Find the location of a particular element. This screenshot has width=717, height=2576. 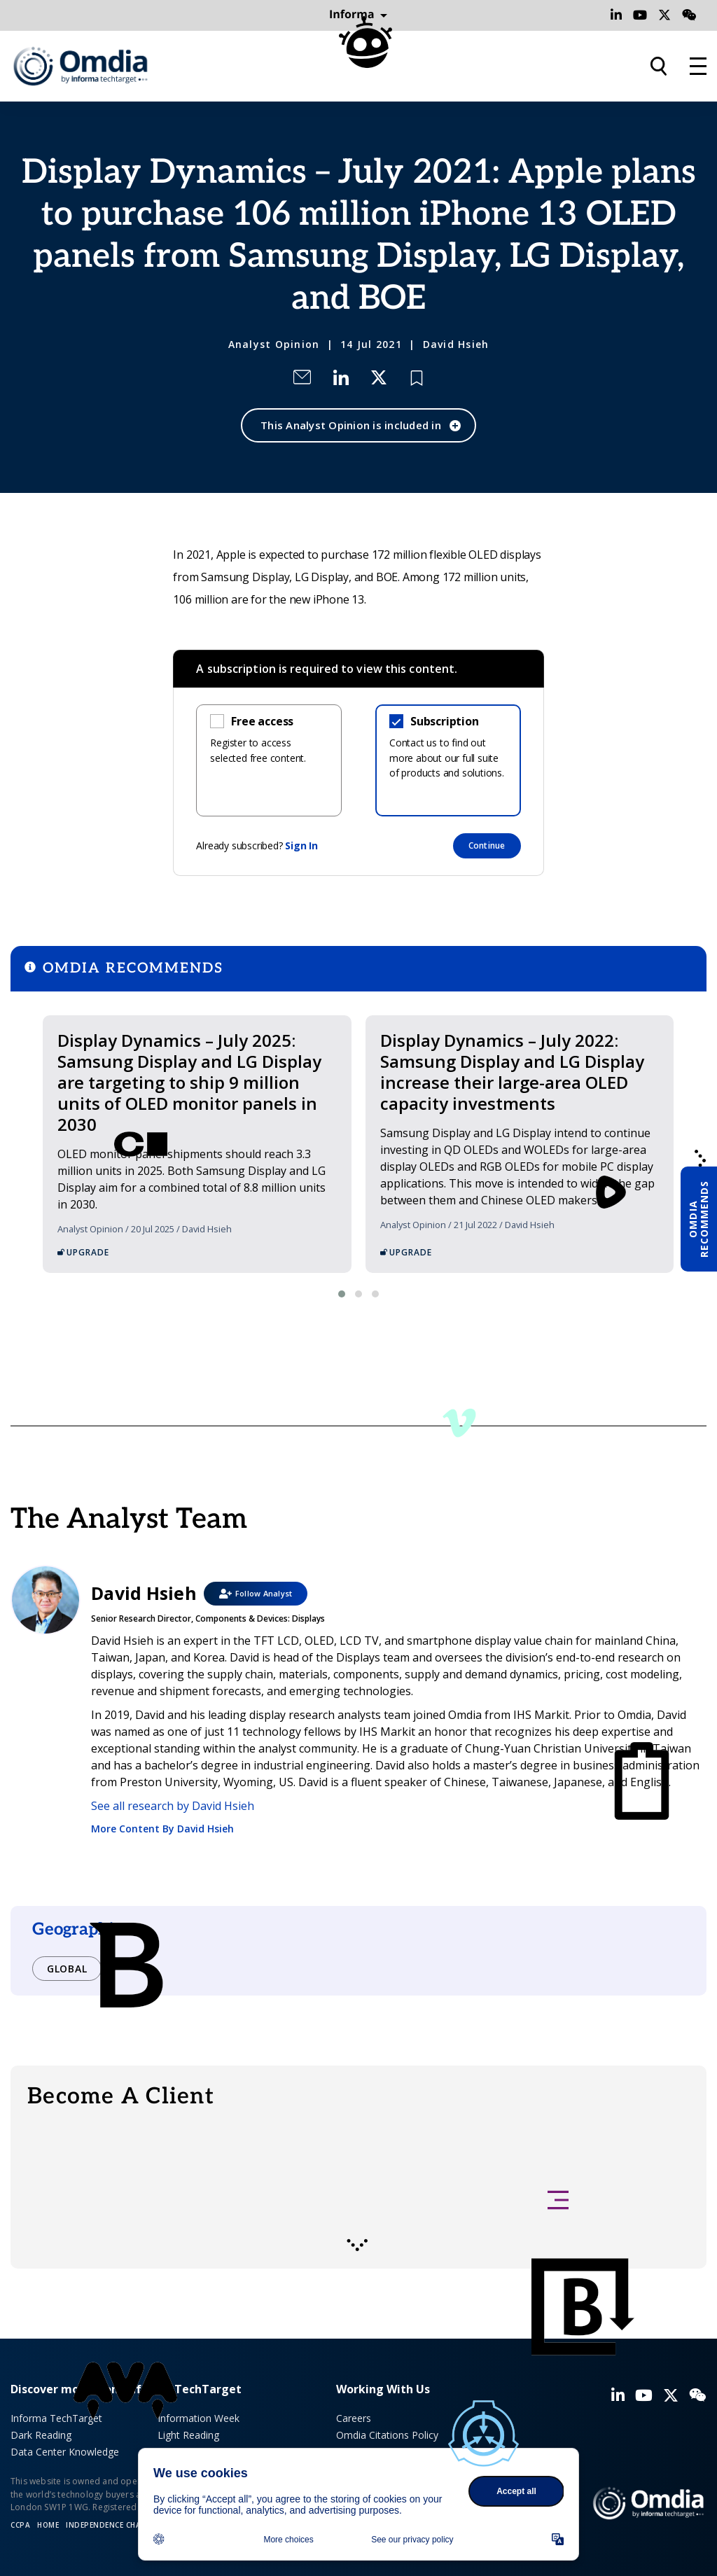

visit freepik website is located at coordinates (366, 42).